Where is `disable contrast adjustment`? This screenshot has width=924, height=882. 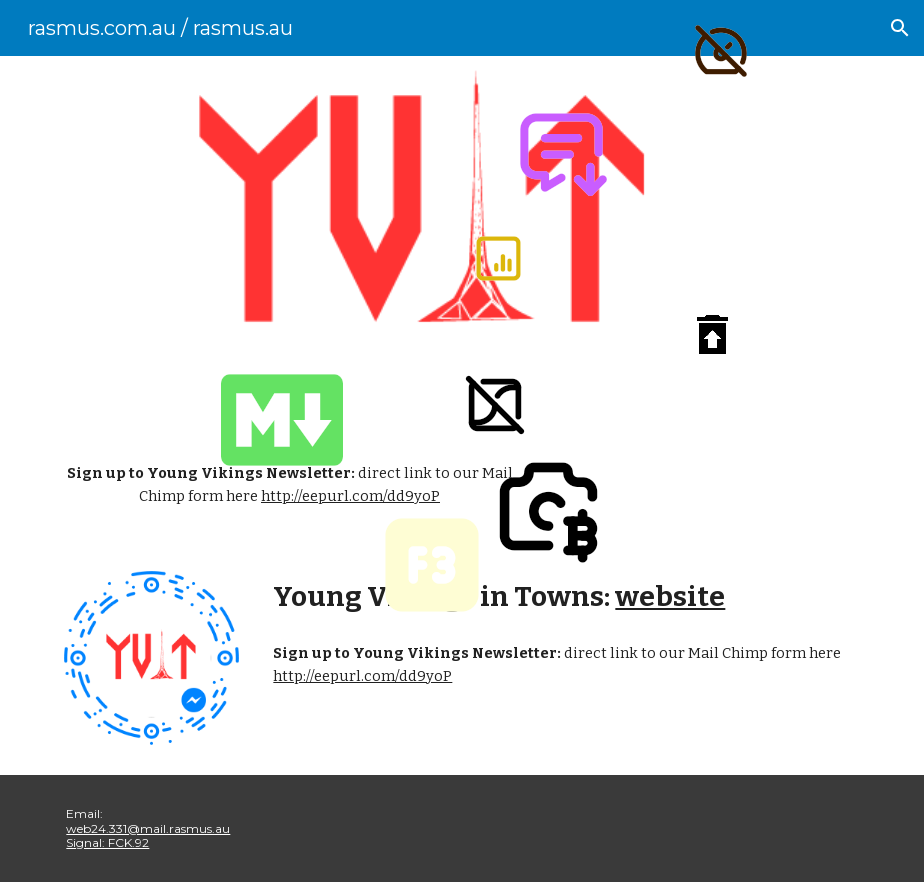 disable contrast adjustment is located at coordinates (495, 405).